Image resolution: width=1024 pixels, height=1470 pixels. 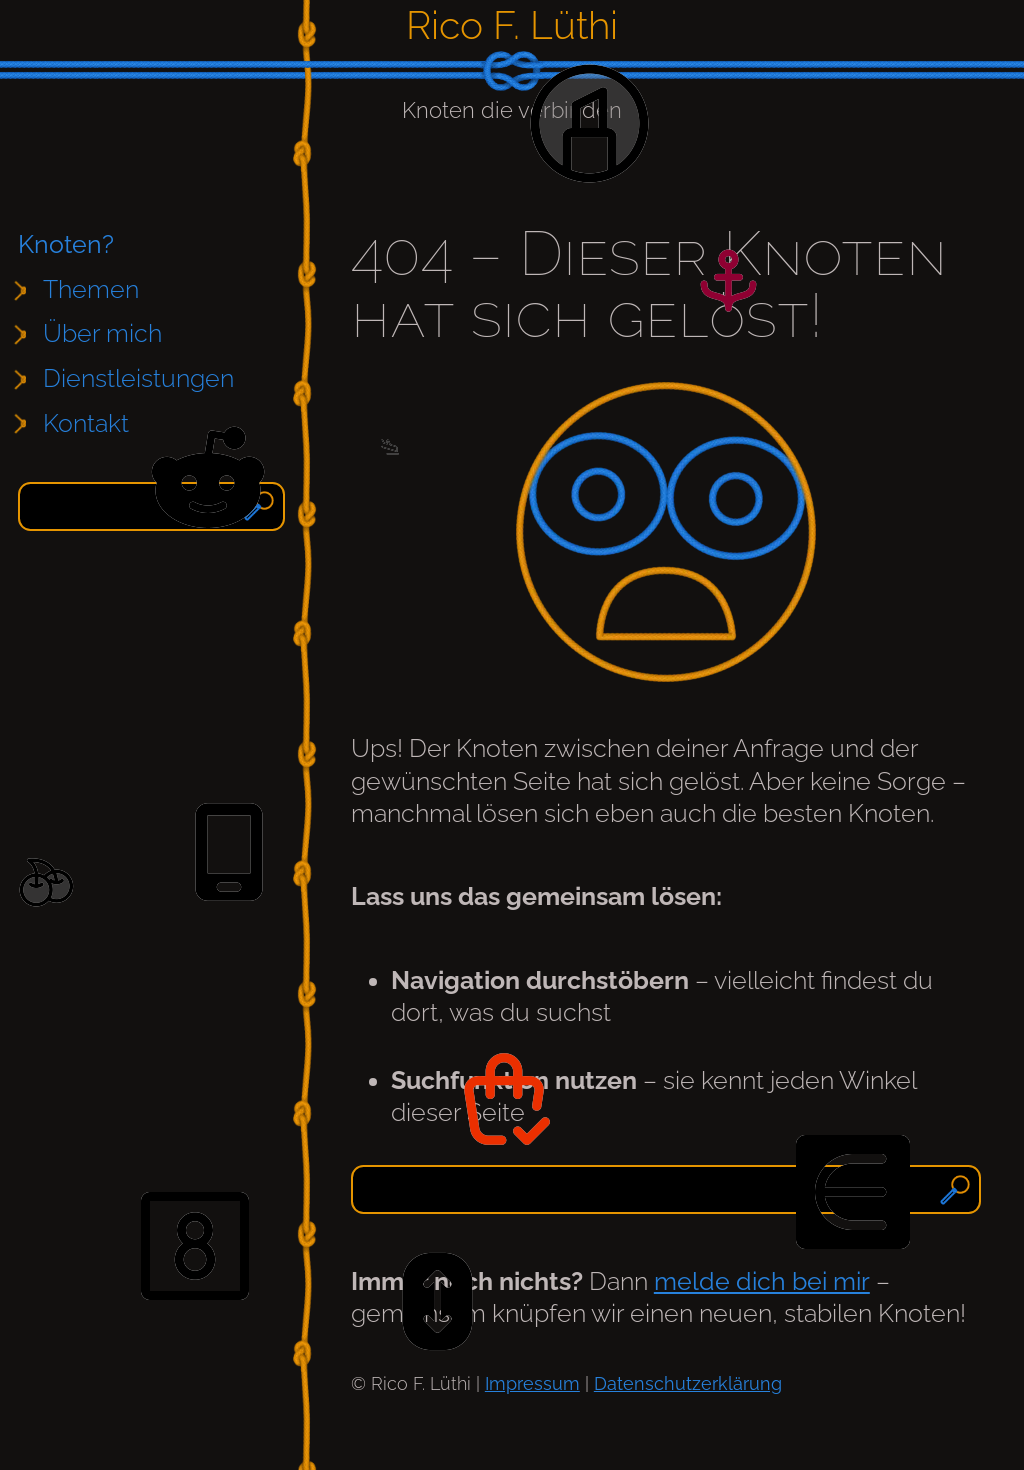 What do you see at coordinates (208, 483) in the screenshot?
I see `open the reddit app` at bounding box center [208, 483].